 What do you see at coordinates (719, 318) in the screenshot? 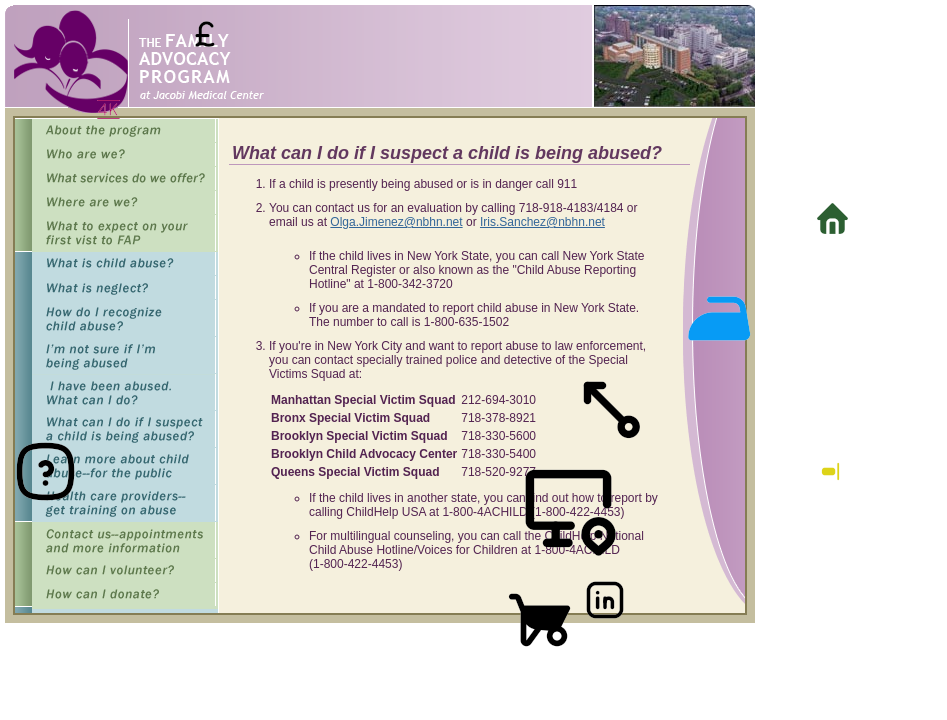
I see `ironing or garment care instructions` at bounding box center [719, 318].